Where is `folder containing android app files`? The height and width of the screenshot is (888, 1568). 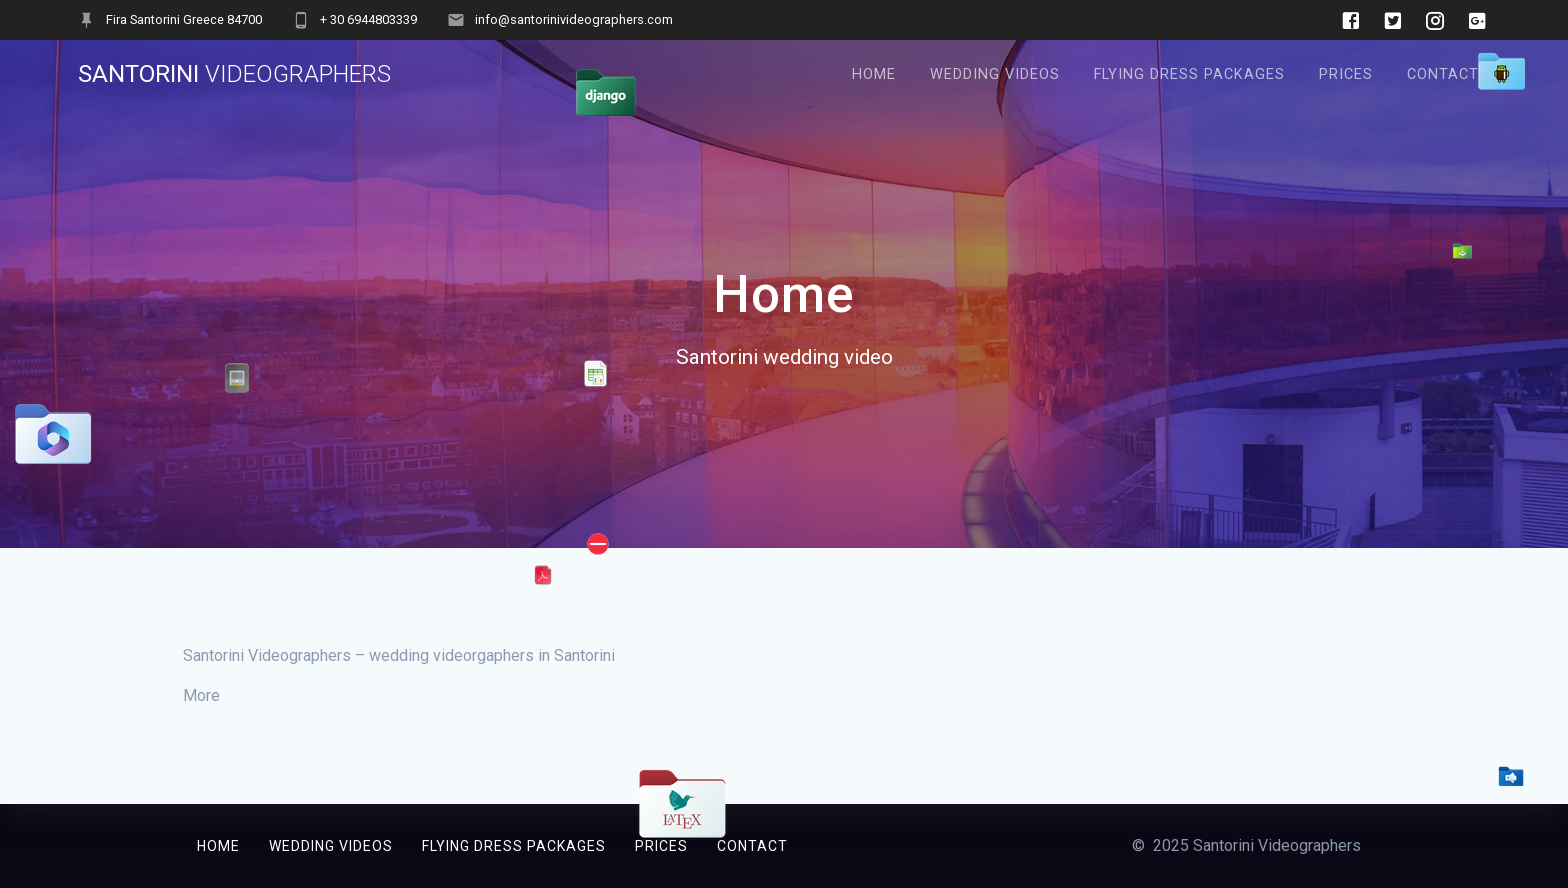
folder containing android app files is located at coordinates (1501, 72).